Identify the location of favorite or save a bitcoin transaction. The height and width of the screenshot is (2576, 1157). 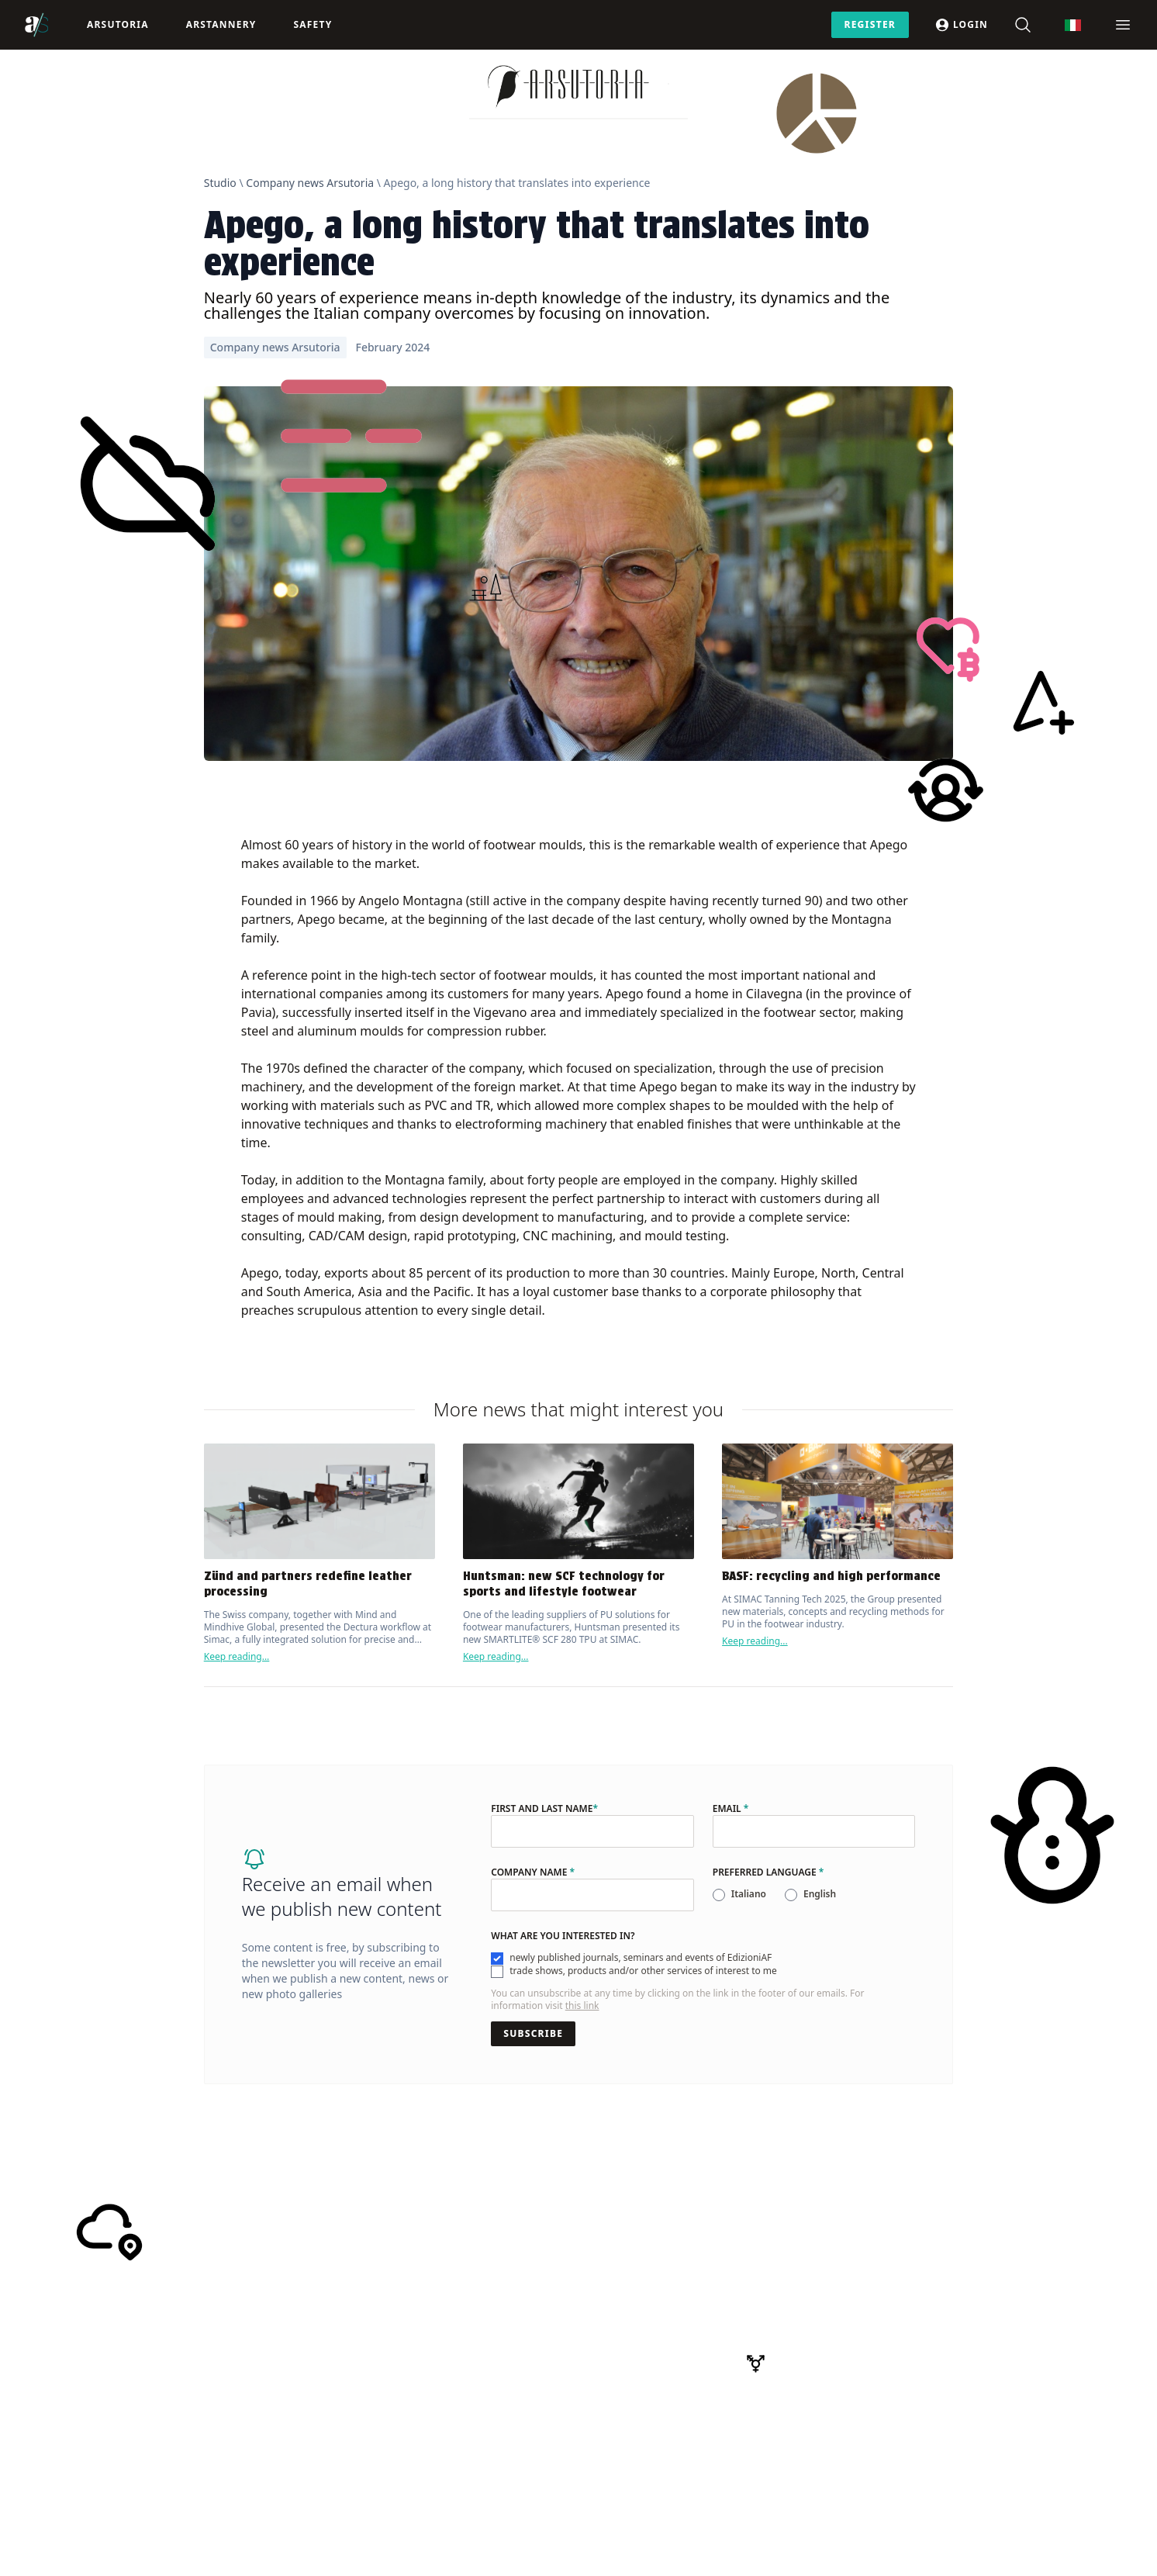
(948, 645).